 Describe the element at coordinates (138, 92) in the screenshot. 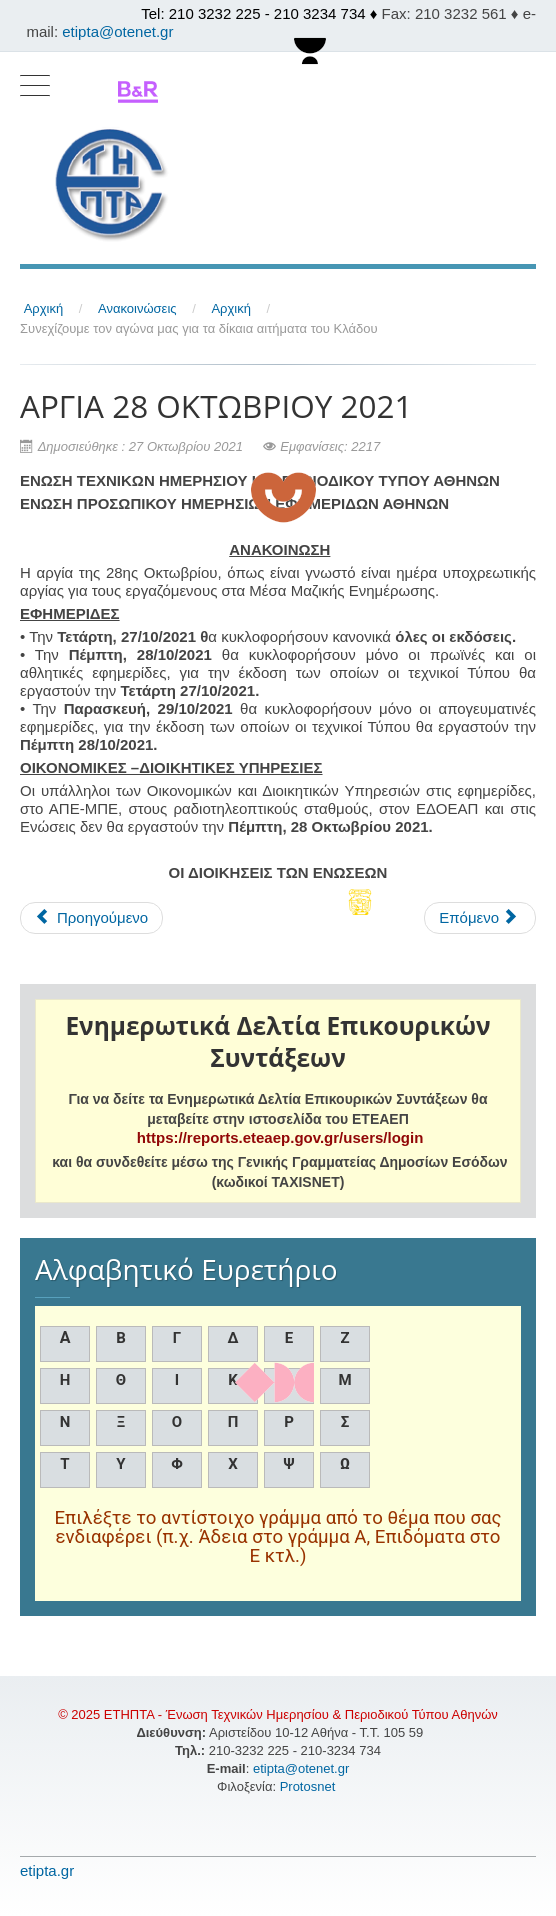

I see `B&R Automation company logo` at that location.